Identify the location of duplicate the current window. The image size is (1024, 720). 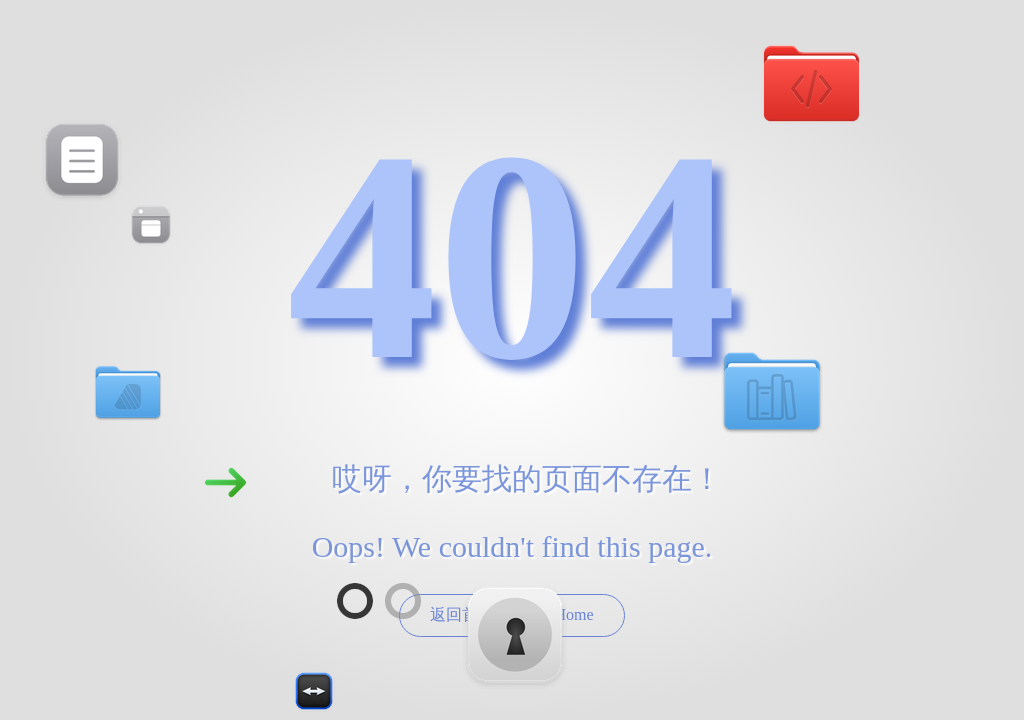
(151, 225).